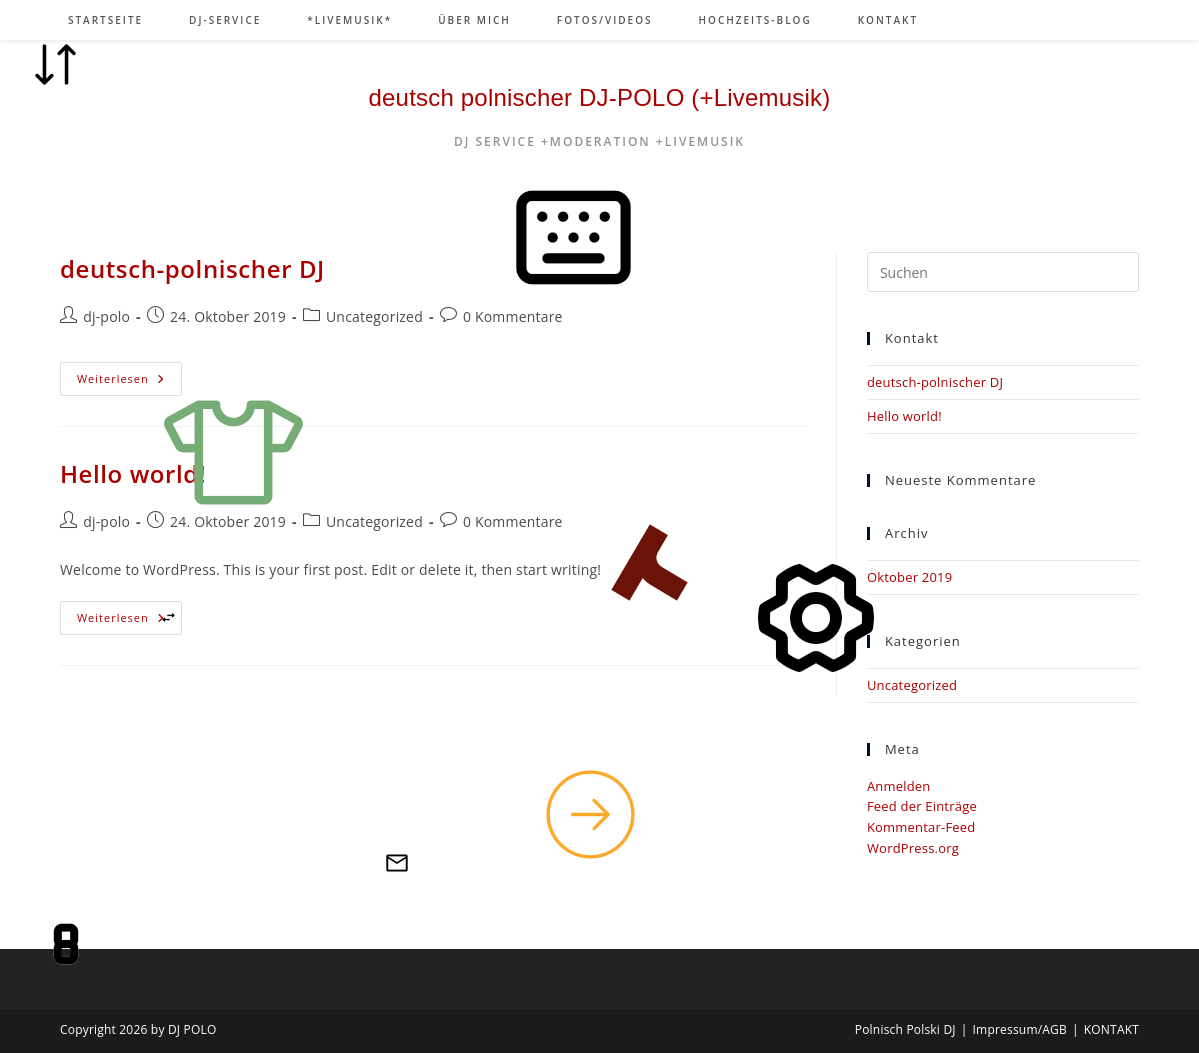 The image size is (1199, 1053). Describe the element at coordinates (397, 863) in the screenshot. I see `open your email inbox` at that location.